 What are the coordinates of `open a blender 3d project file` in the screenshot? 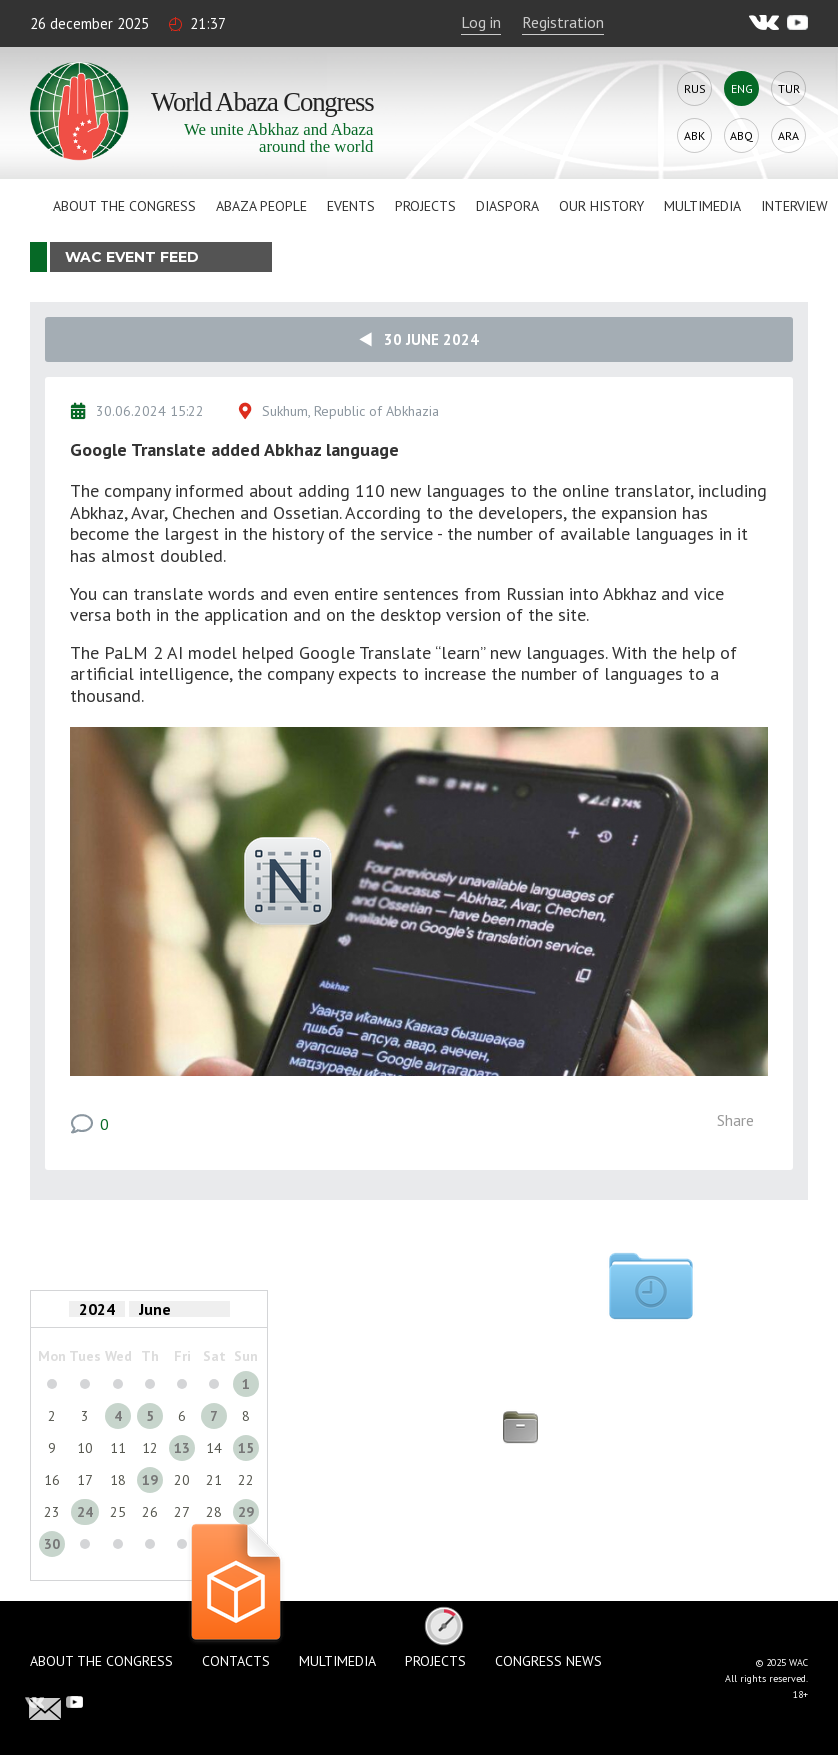 It's located at (236, 1584).